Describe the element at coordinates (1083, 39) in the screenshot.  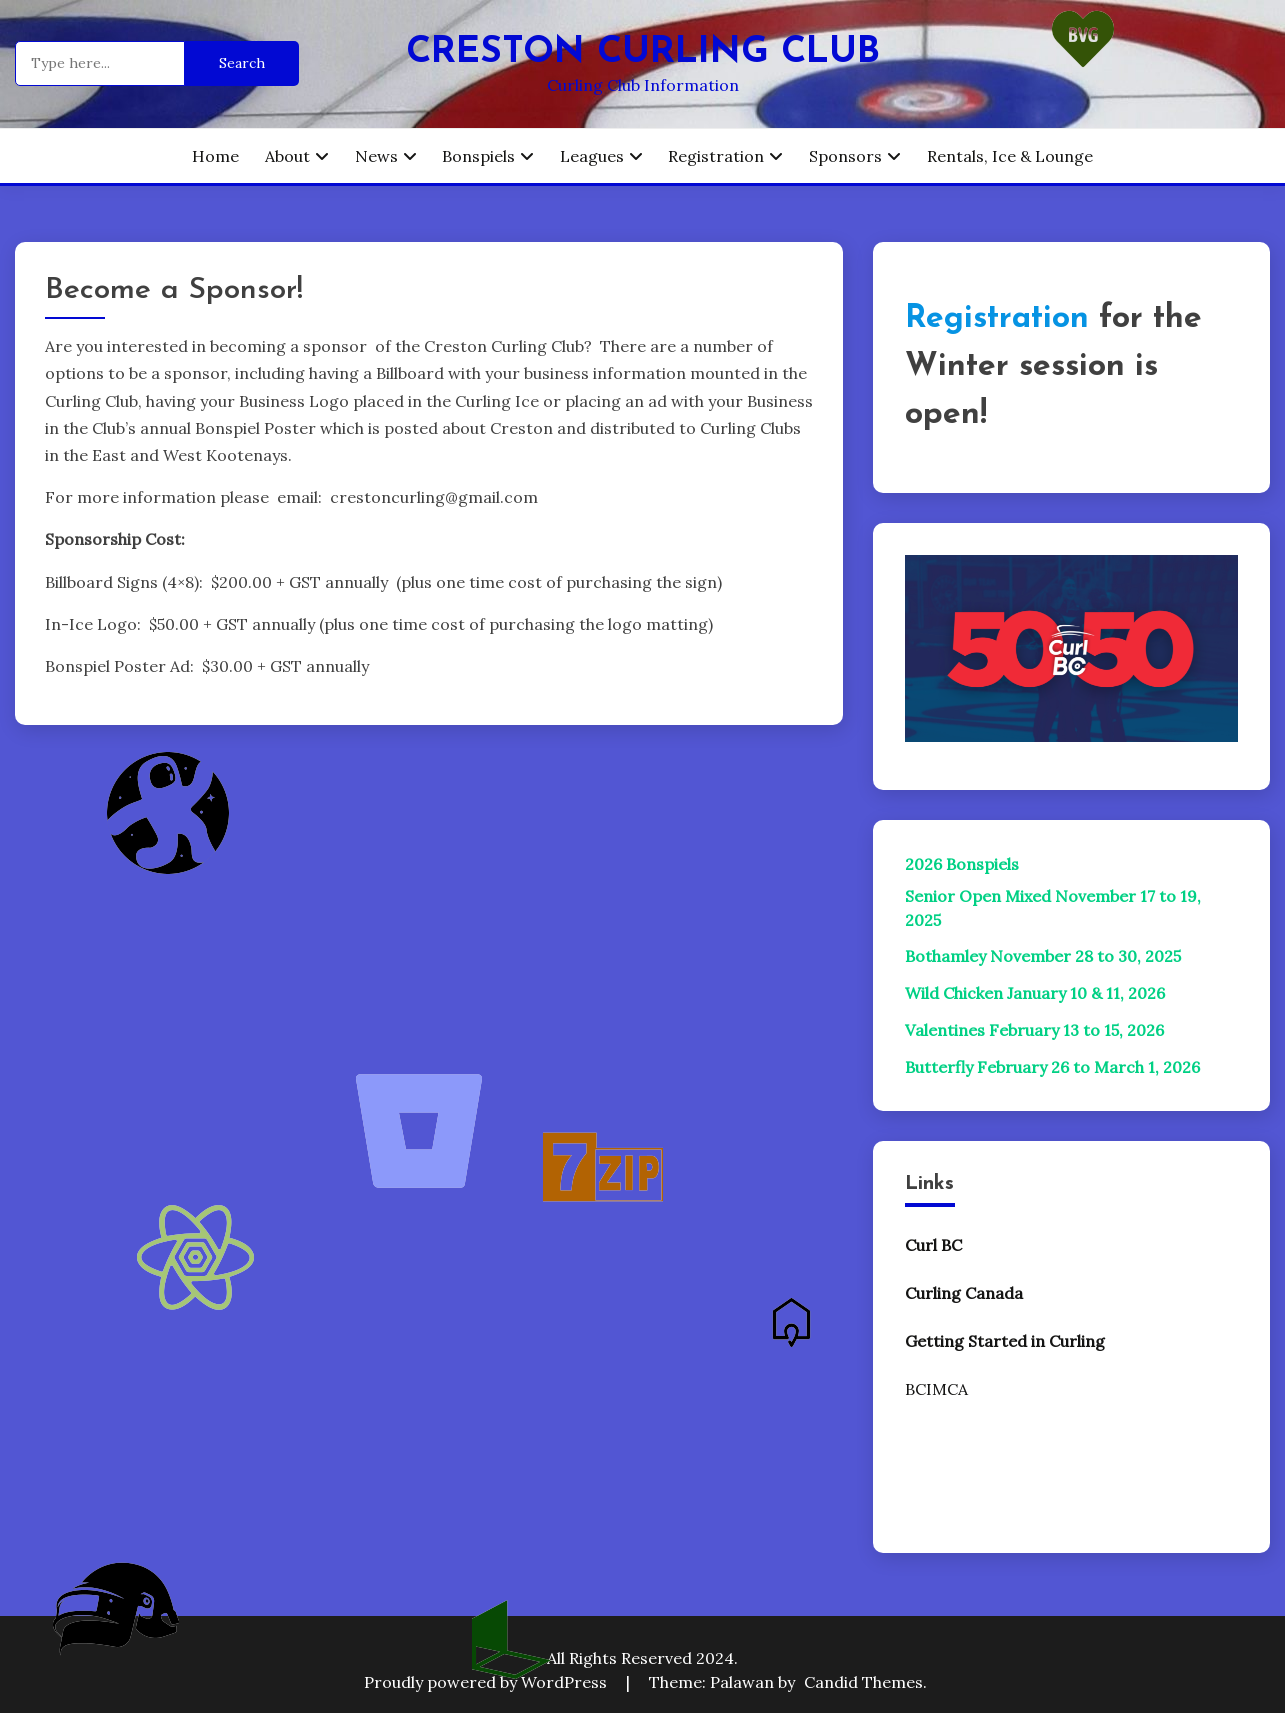
I see `BVG (Berlin public transit) app or service` at that location.